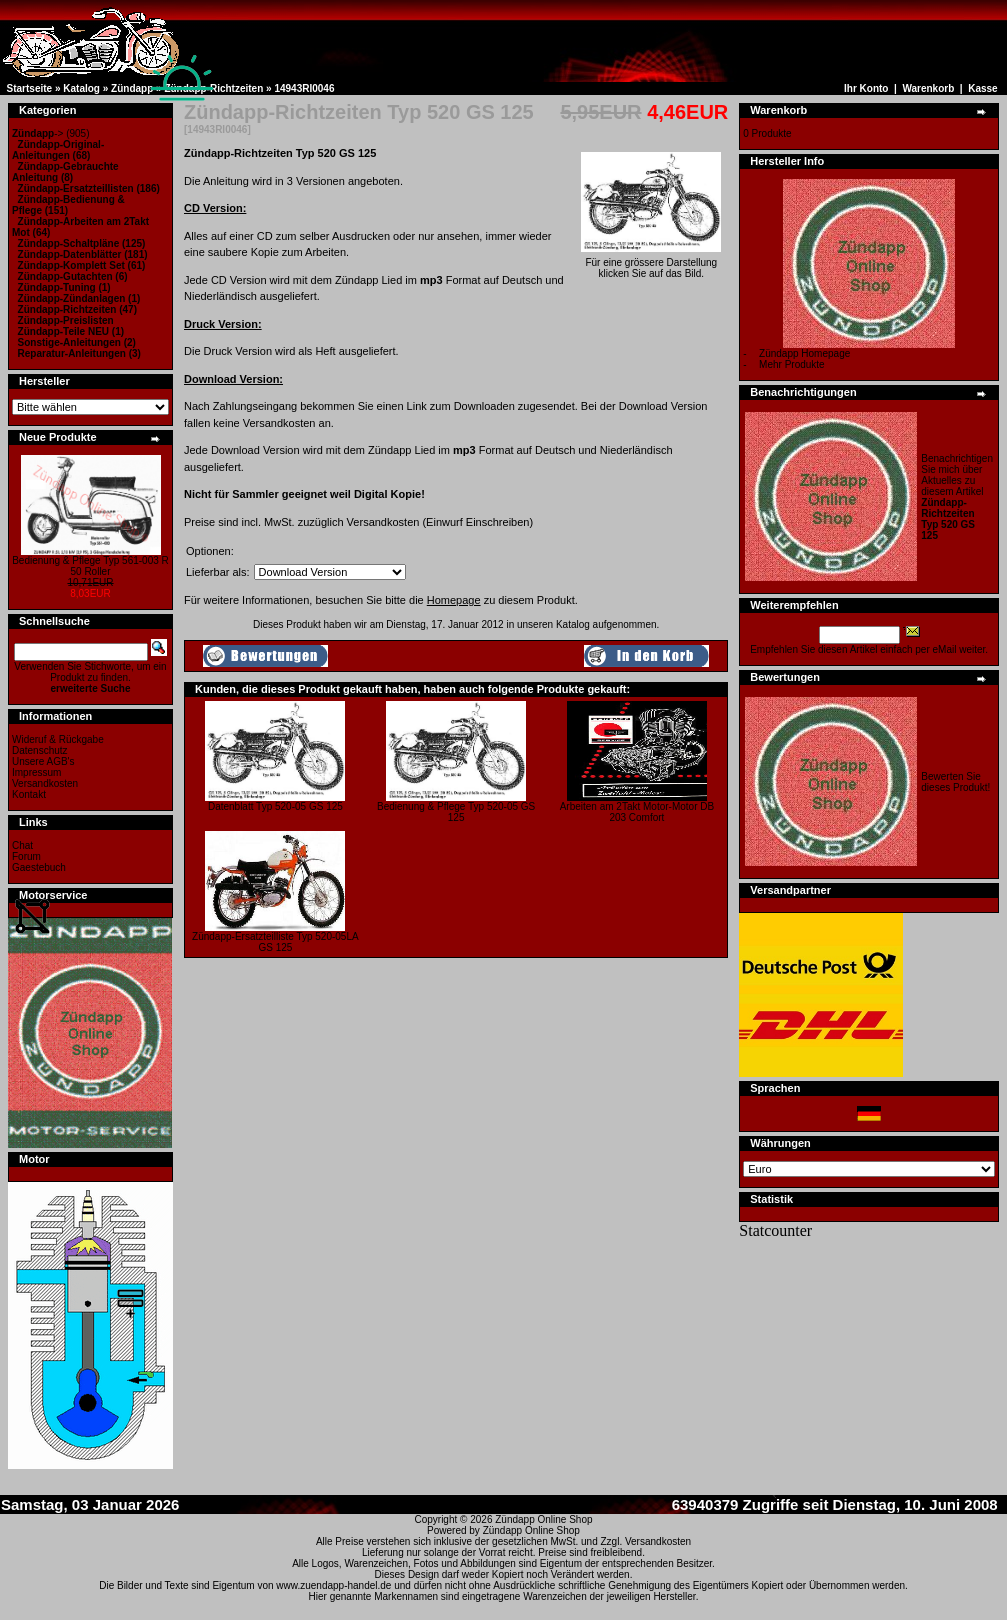 The width and height of the screenshot is (1007, 1620). I want to click on add a new row below, so click(130, 1301).